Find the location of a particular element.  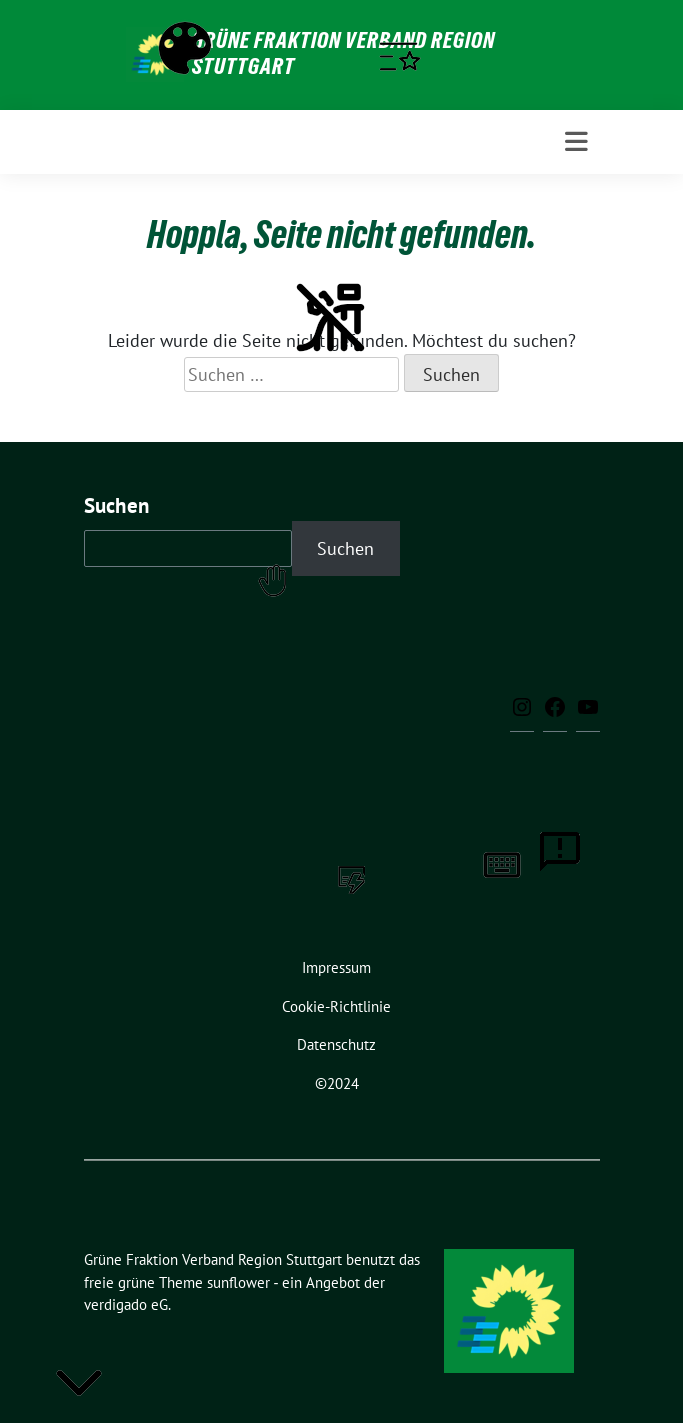

rollercoaster ride unavailable or closed is located at coordinates (330, 317).